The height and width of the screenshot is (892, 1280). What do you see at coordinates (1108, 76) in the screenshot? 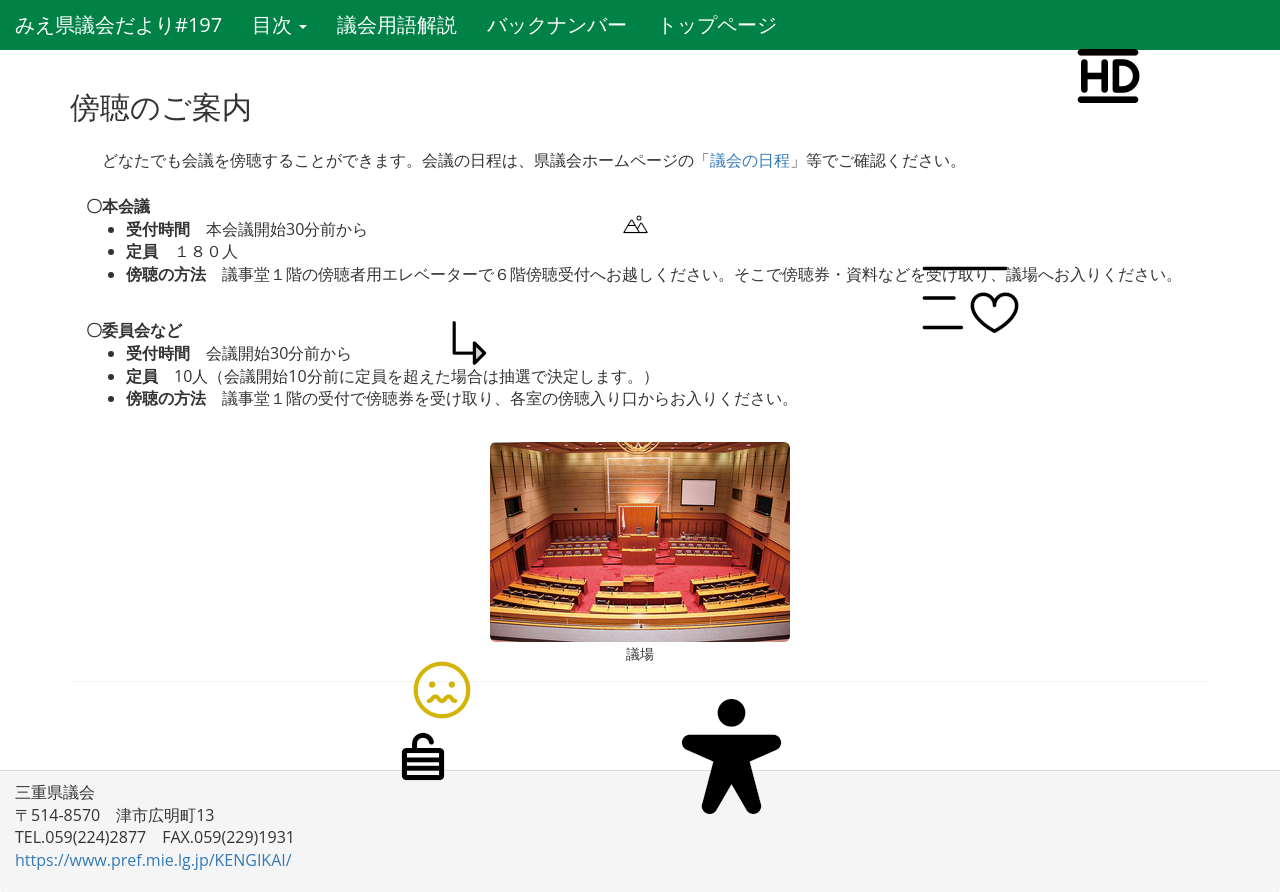
I see `indicates high-definition video quality` at bounding box center [1108, 76].